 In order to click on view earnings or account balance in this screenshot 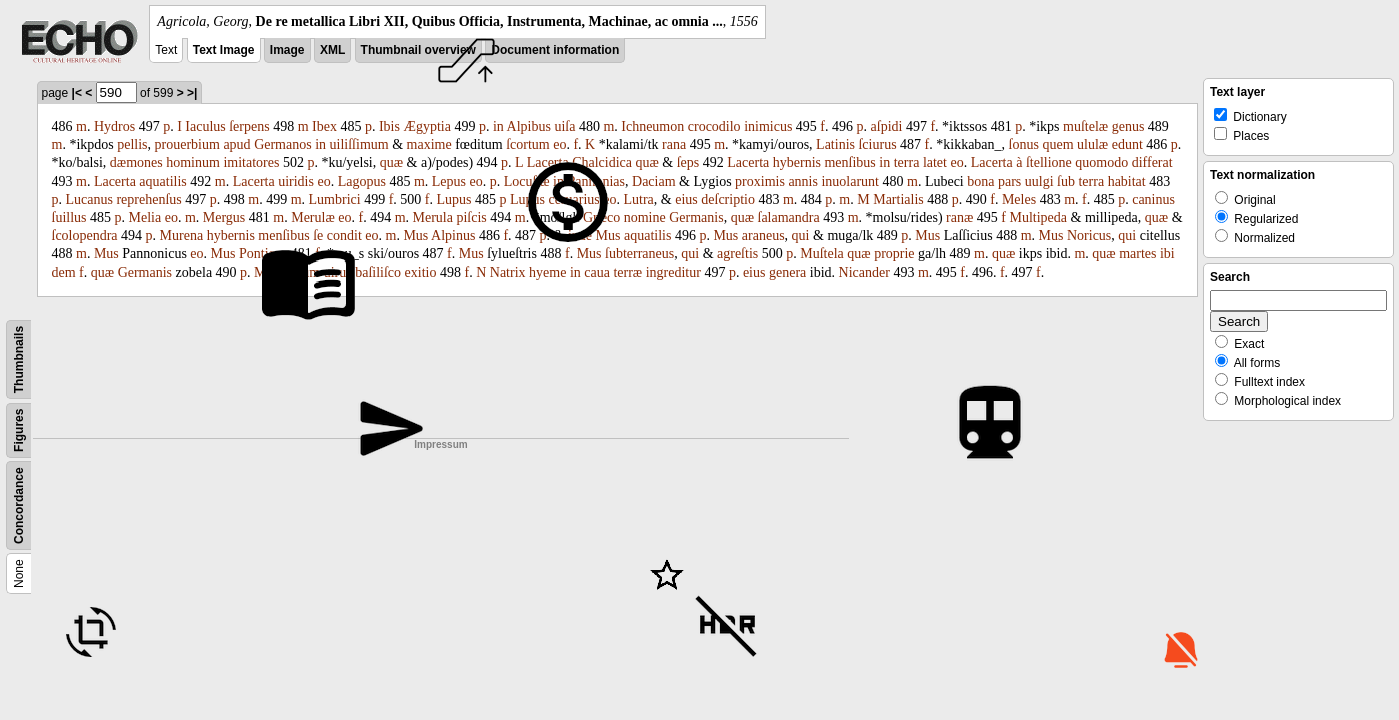, I will do `click(568, 202)`.